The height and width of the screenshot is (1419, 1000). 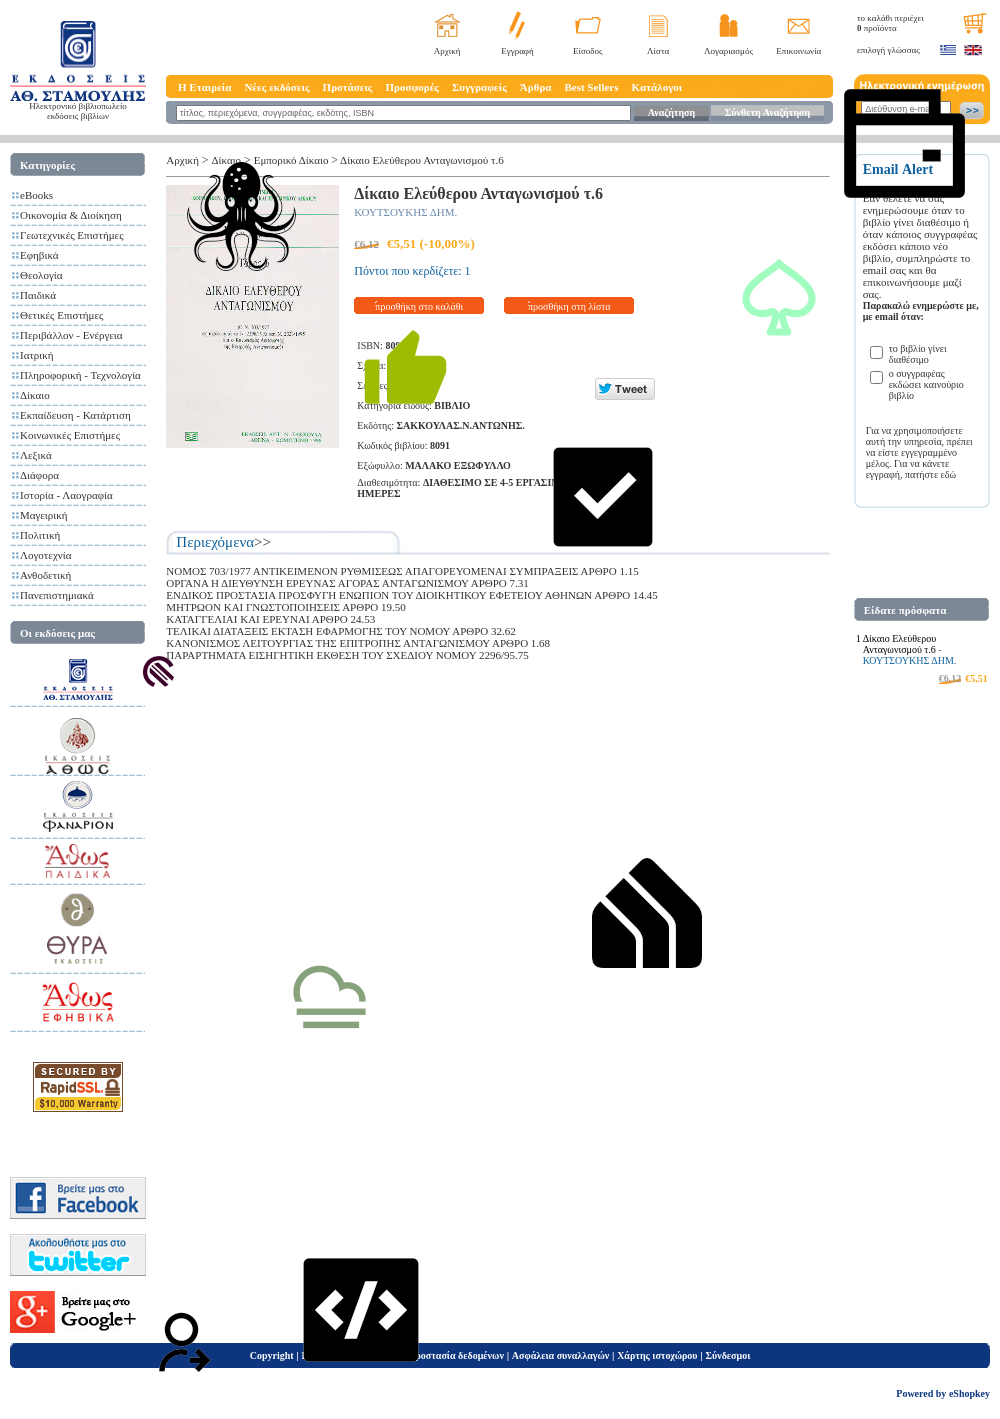 I want to click on spade suit symbol for card games, so click(x=779, y=299).